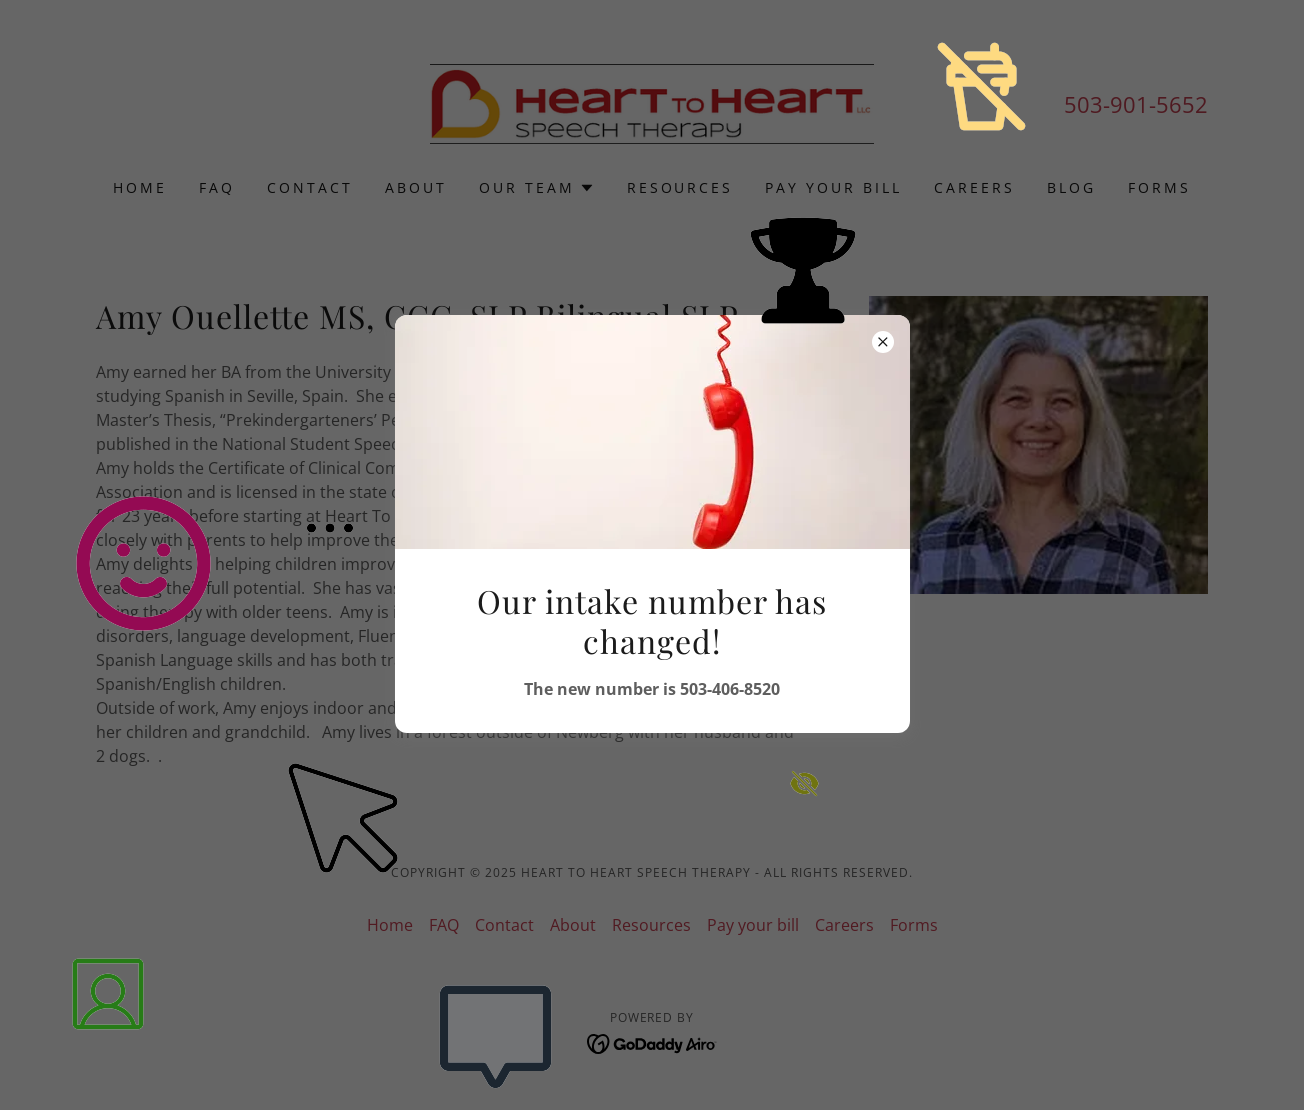 Image resolution: width=1304 pixels, height=1110 pixels. What do you see at coordinates (495, 1032) in the screenshot?
I see `open chat or messaging` at bounding box center [495, 1032].